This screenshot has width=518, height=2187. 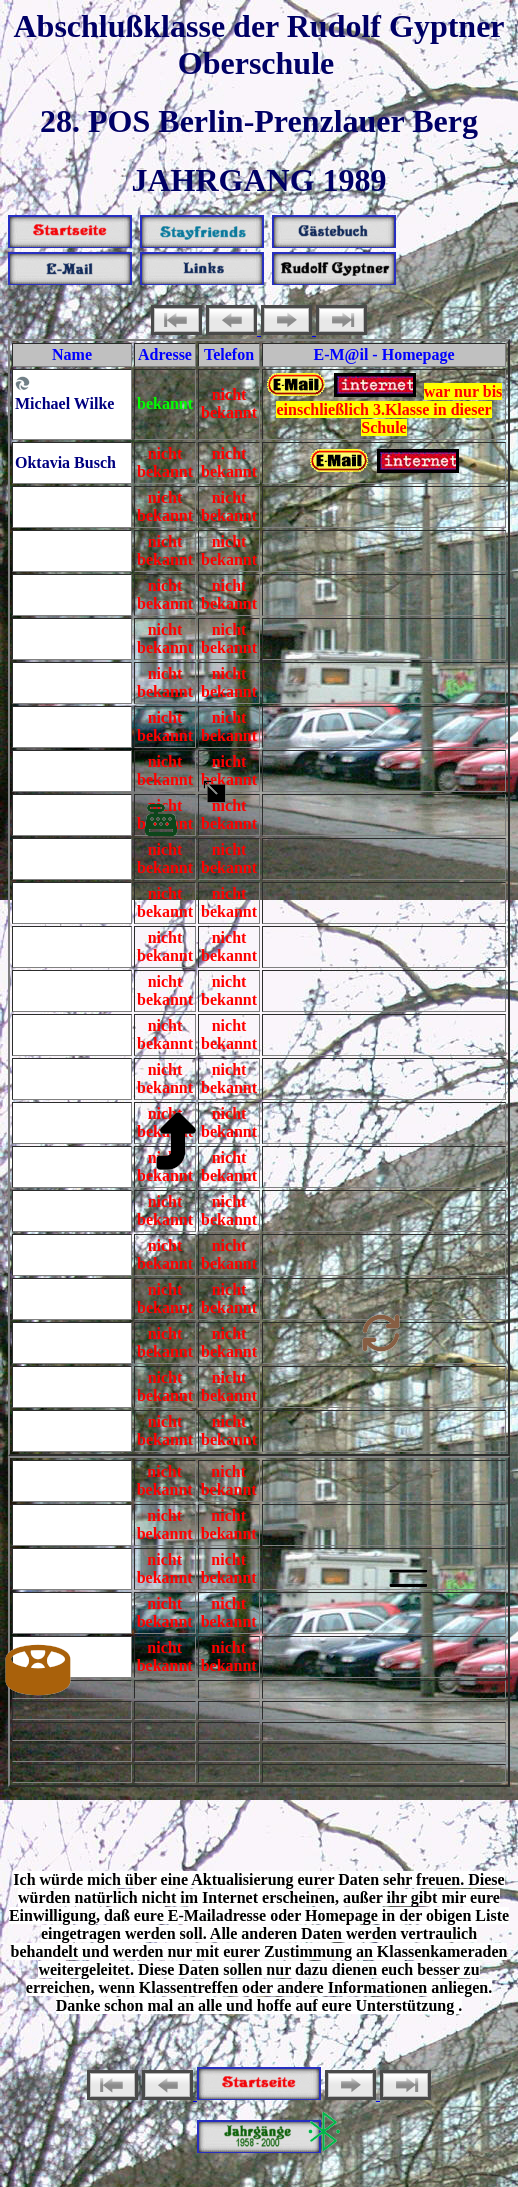 I want to click on access point of sale system, so click(x=161, y=820).